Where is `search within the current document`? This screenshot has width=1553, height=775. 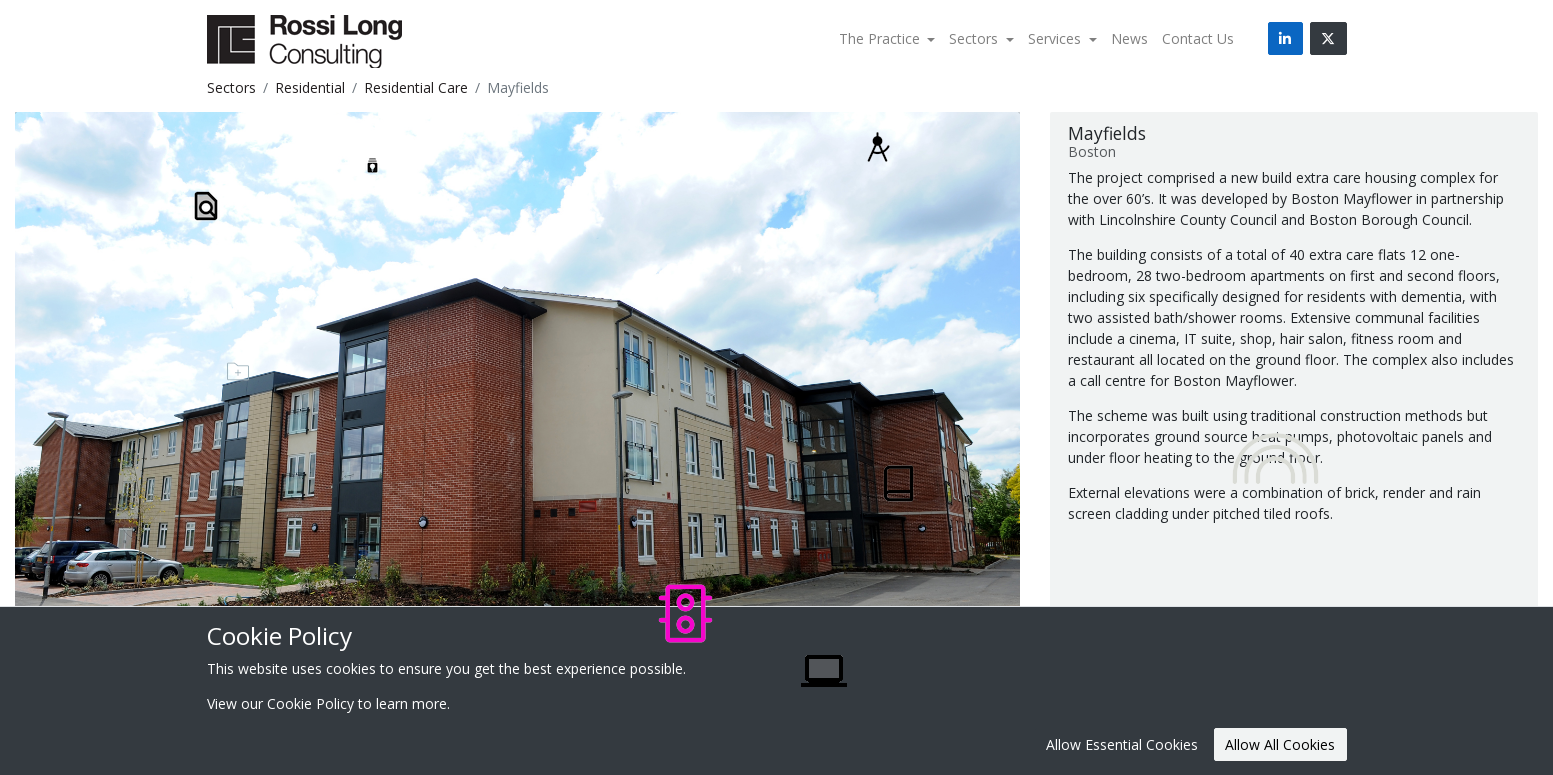 search within the current document is located at coordinates (206, 206).